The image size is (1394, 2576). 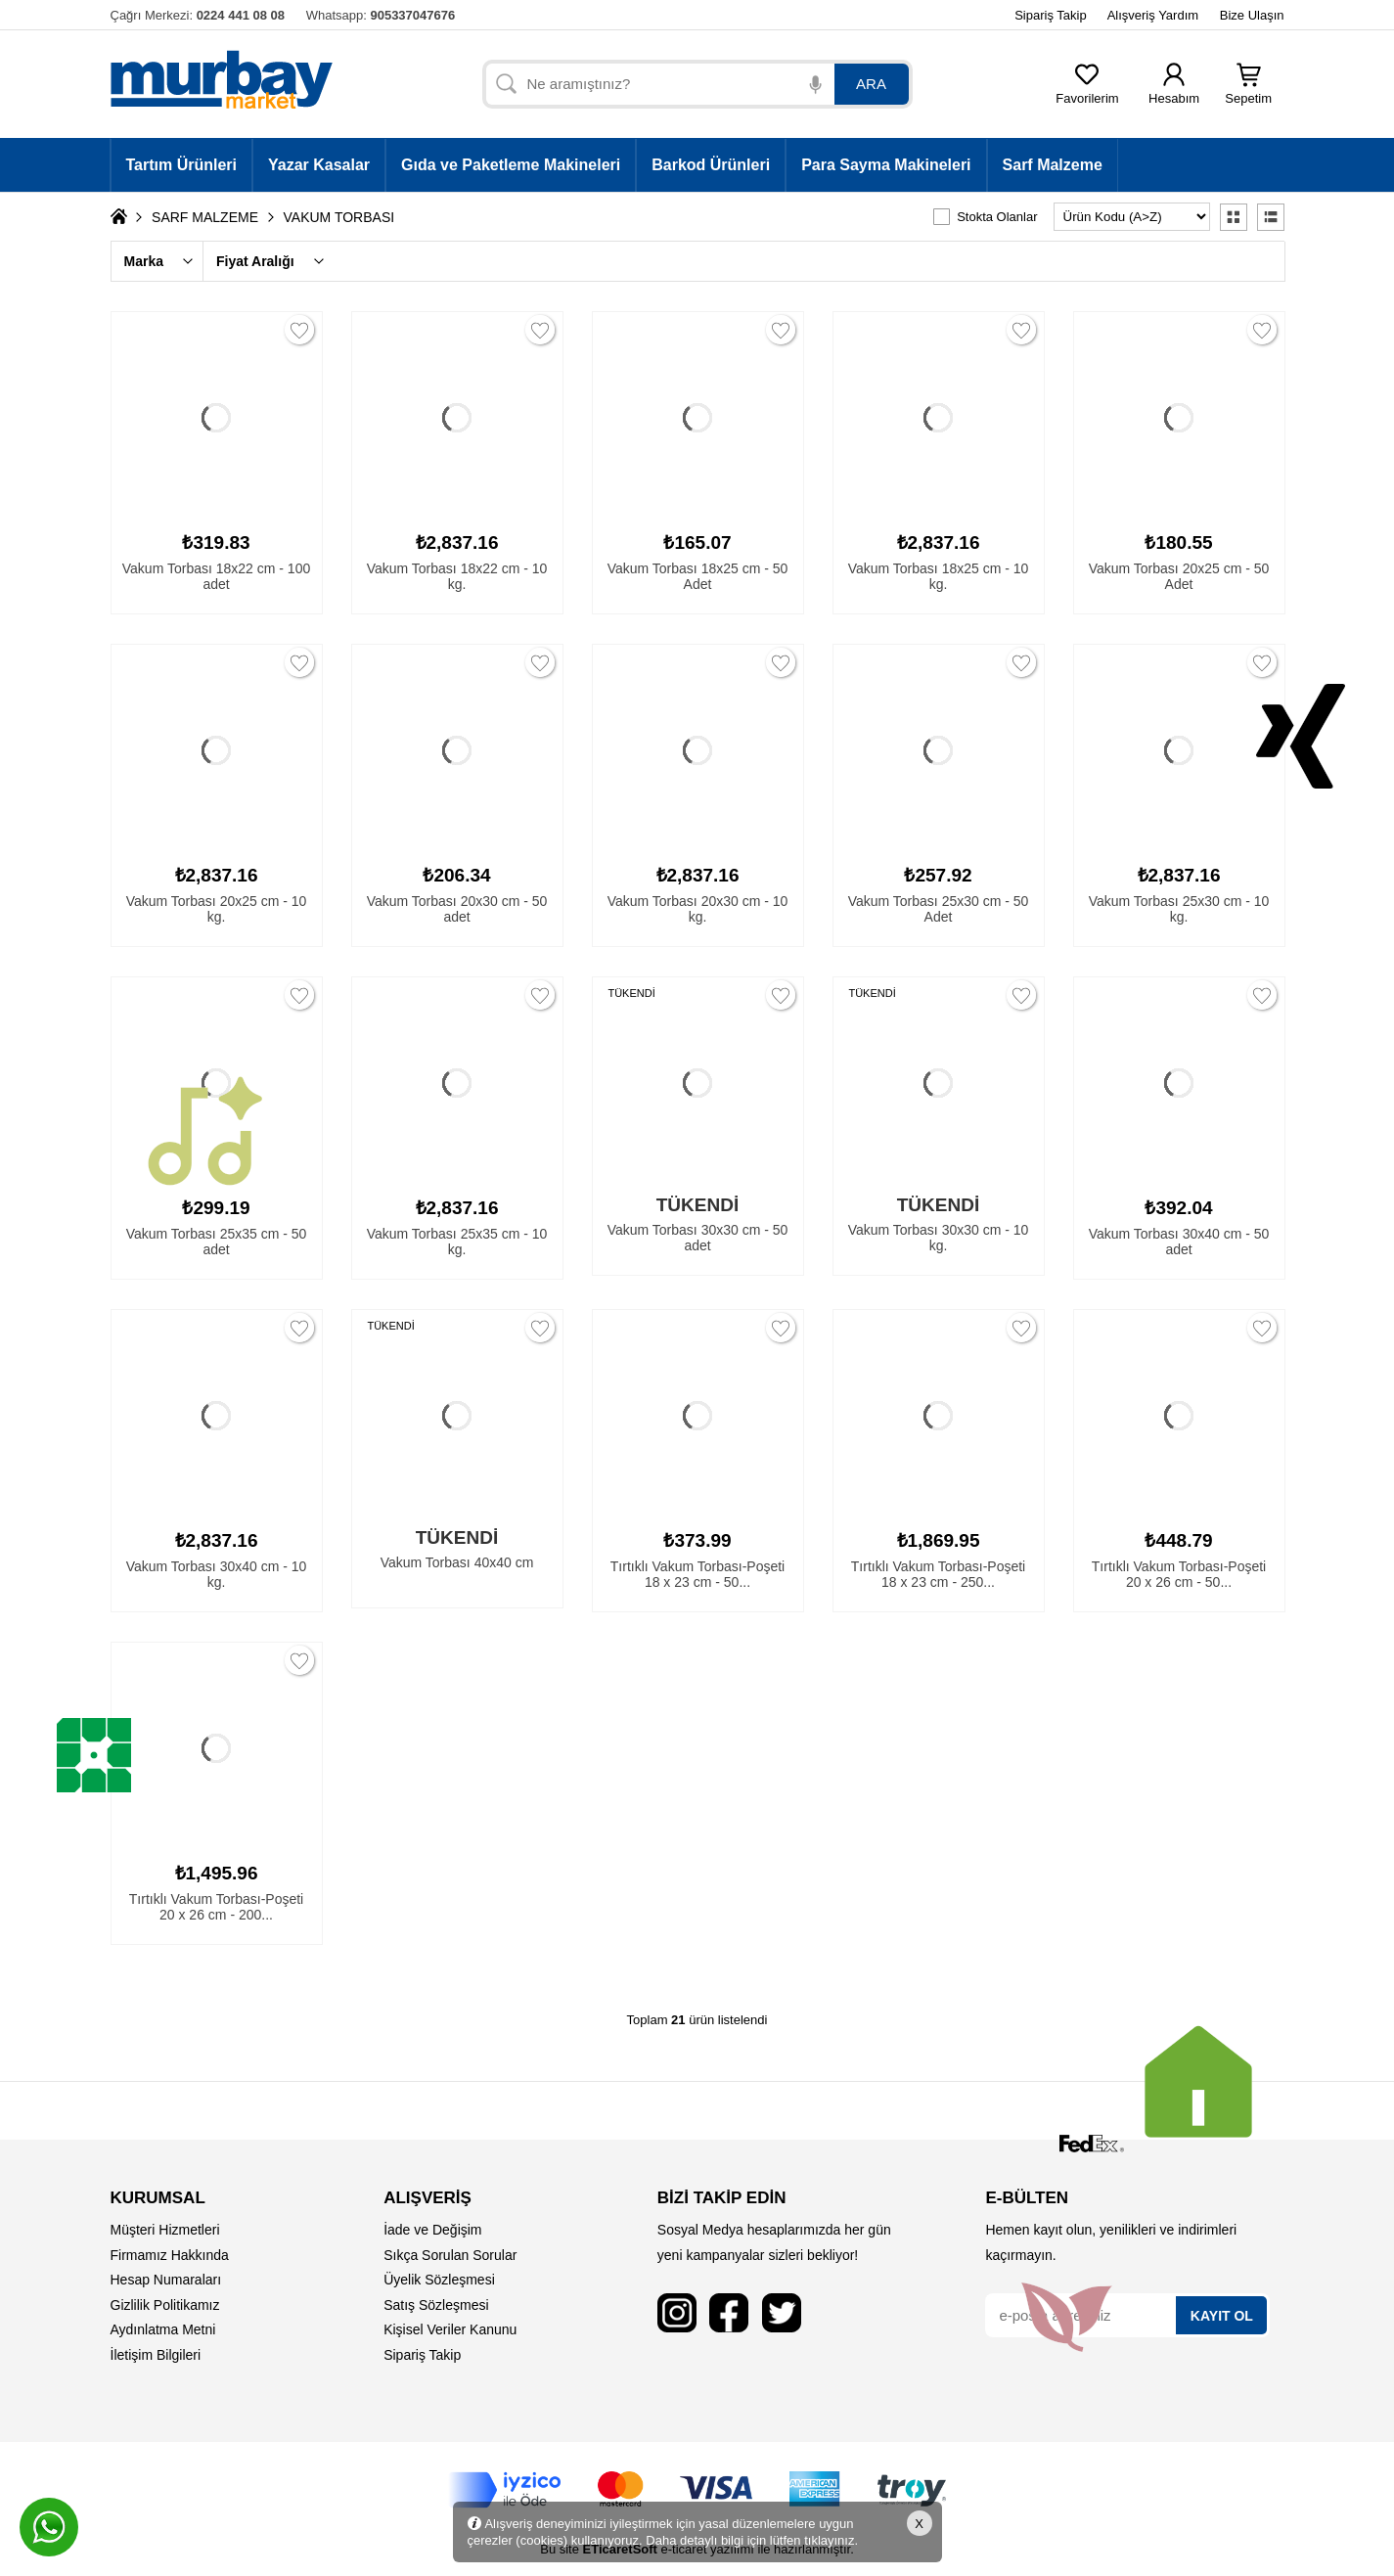 I want to click on link to Xing professional network profile, so click(x=1300, y=736).